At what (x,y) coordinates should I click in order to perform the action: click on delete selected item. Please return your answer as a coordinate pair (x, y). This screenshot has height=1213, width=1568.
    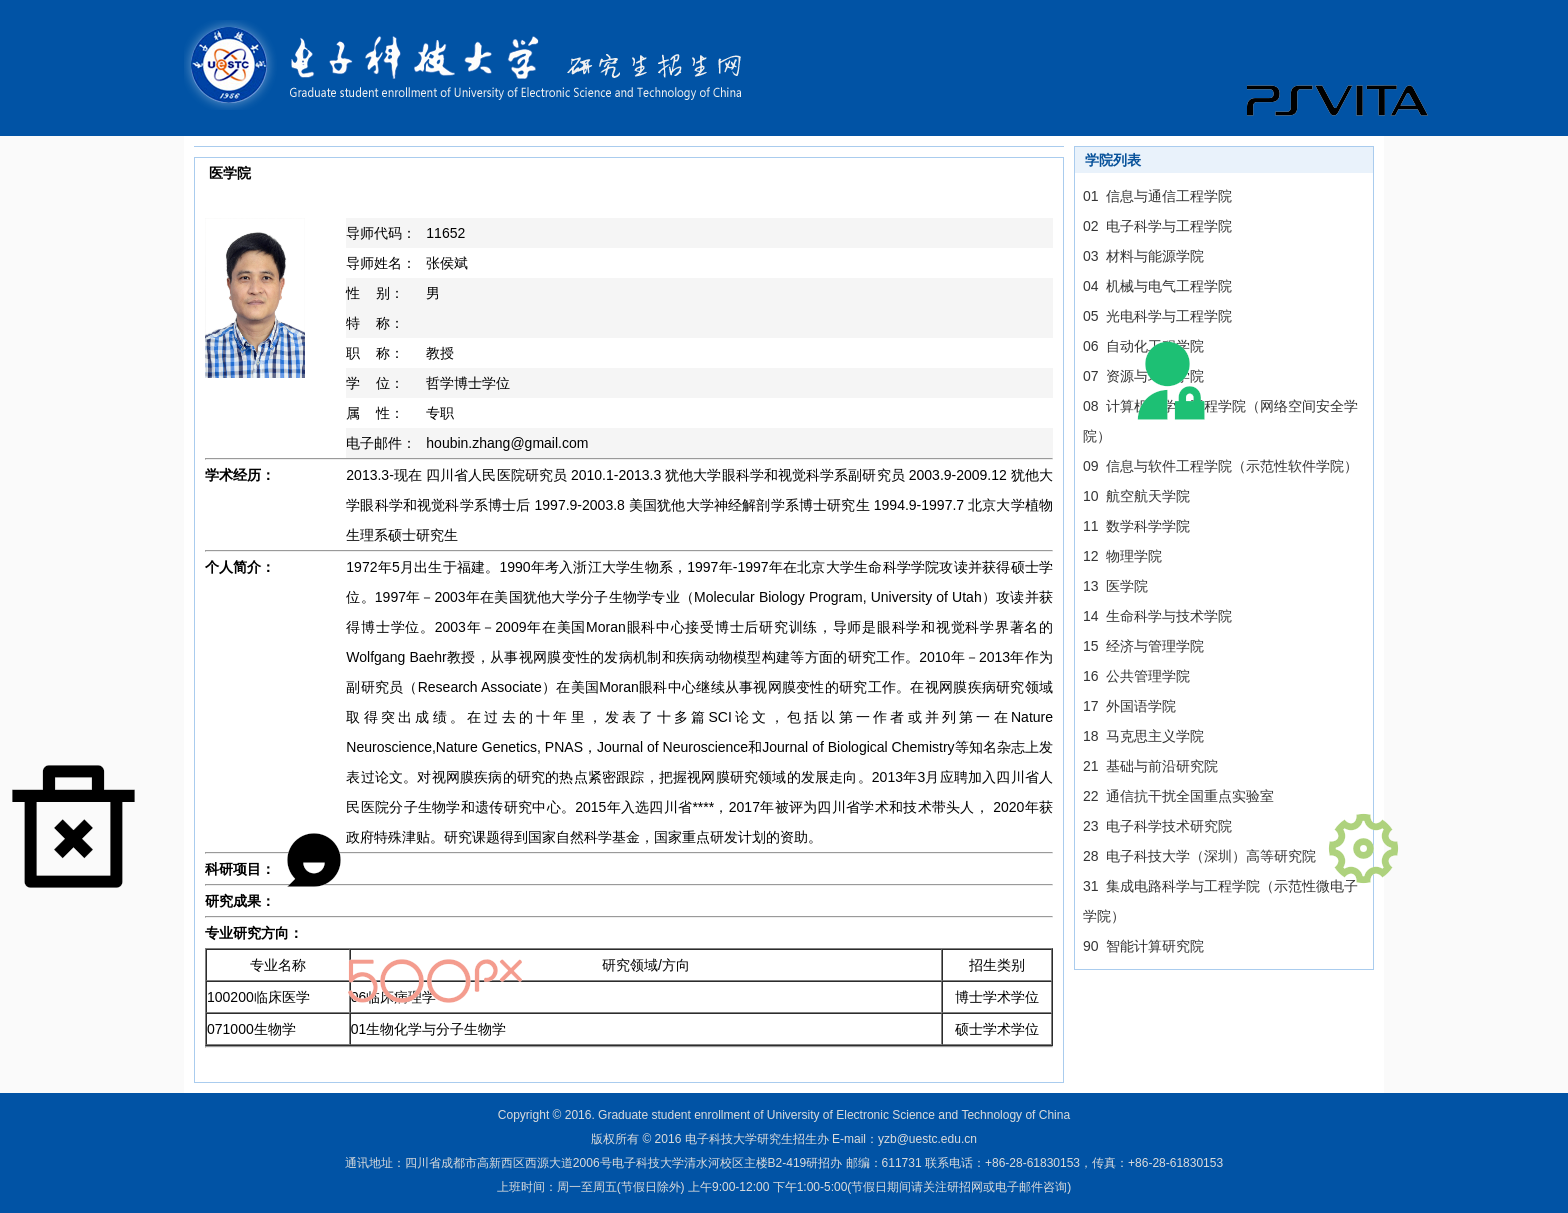
    Looking at the image, I should click on (73, 826).